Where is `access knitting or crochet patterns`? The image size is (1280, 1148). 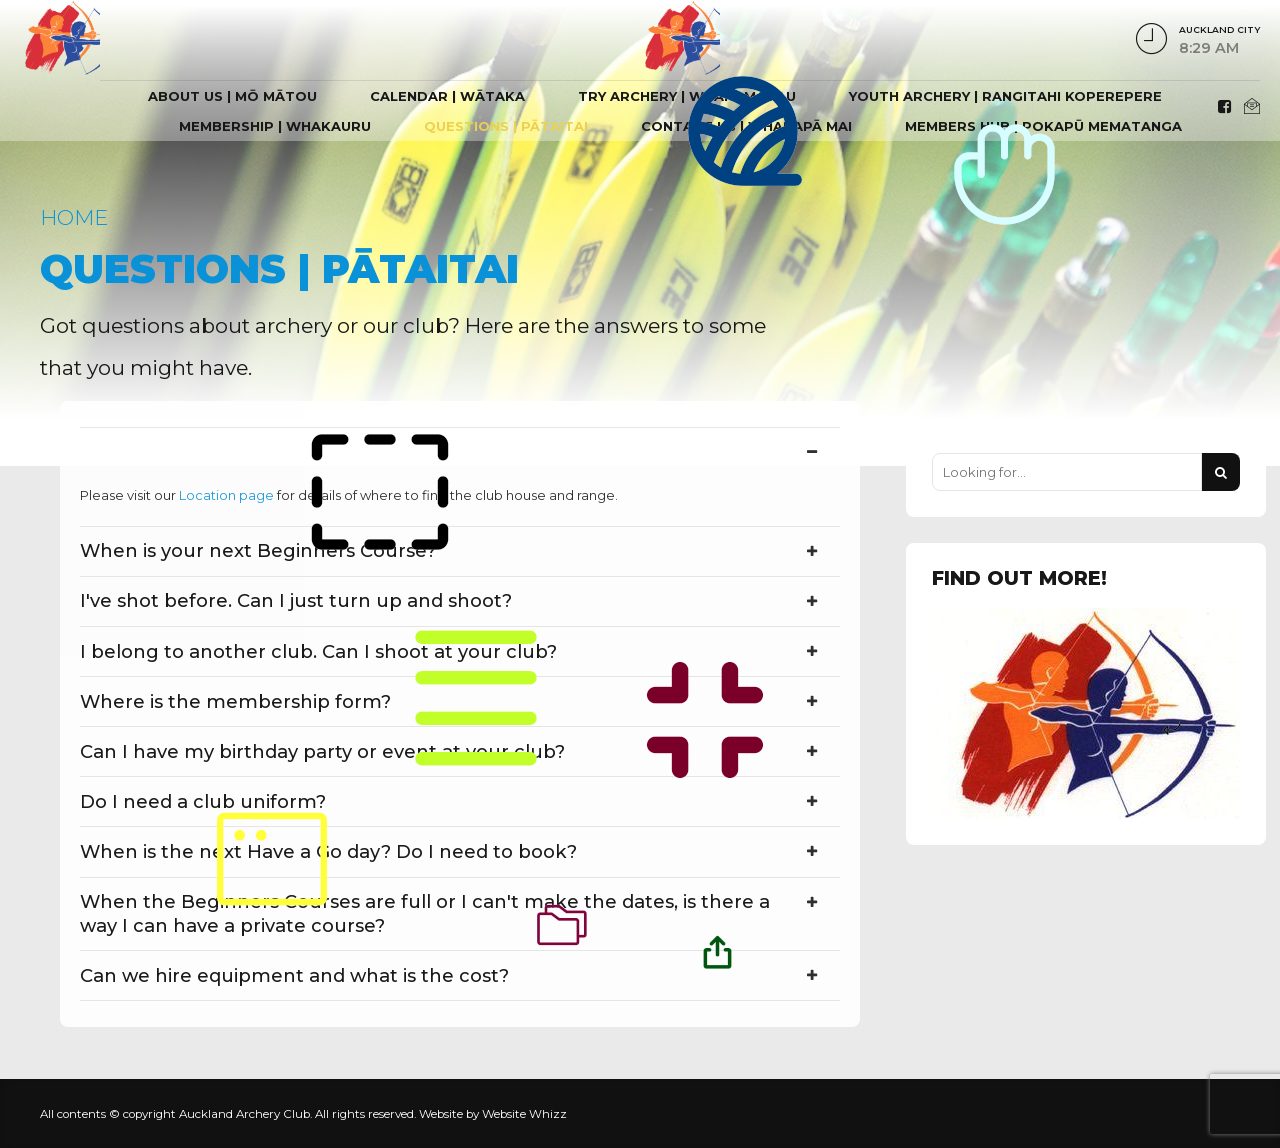 access knitting or crochet patterns is located at coordinates (743, 131).